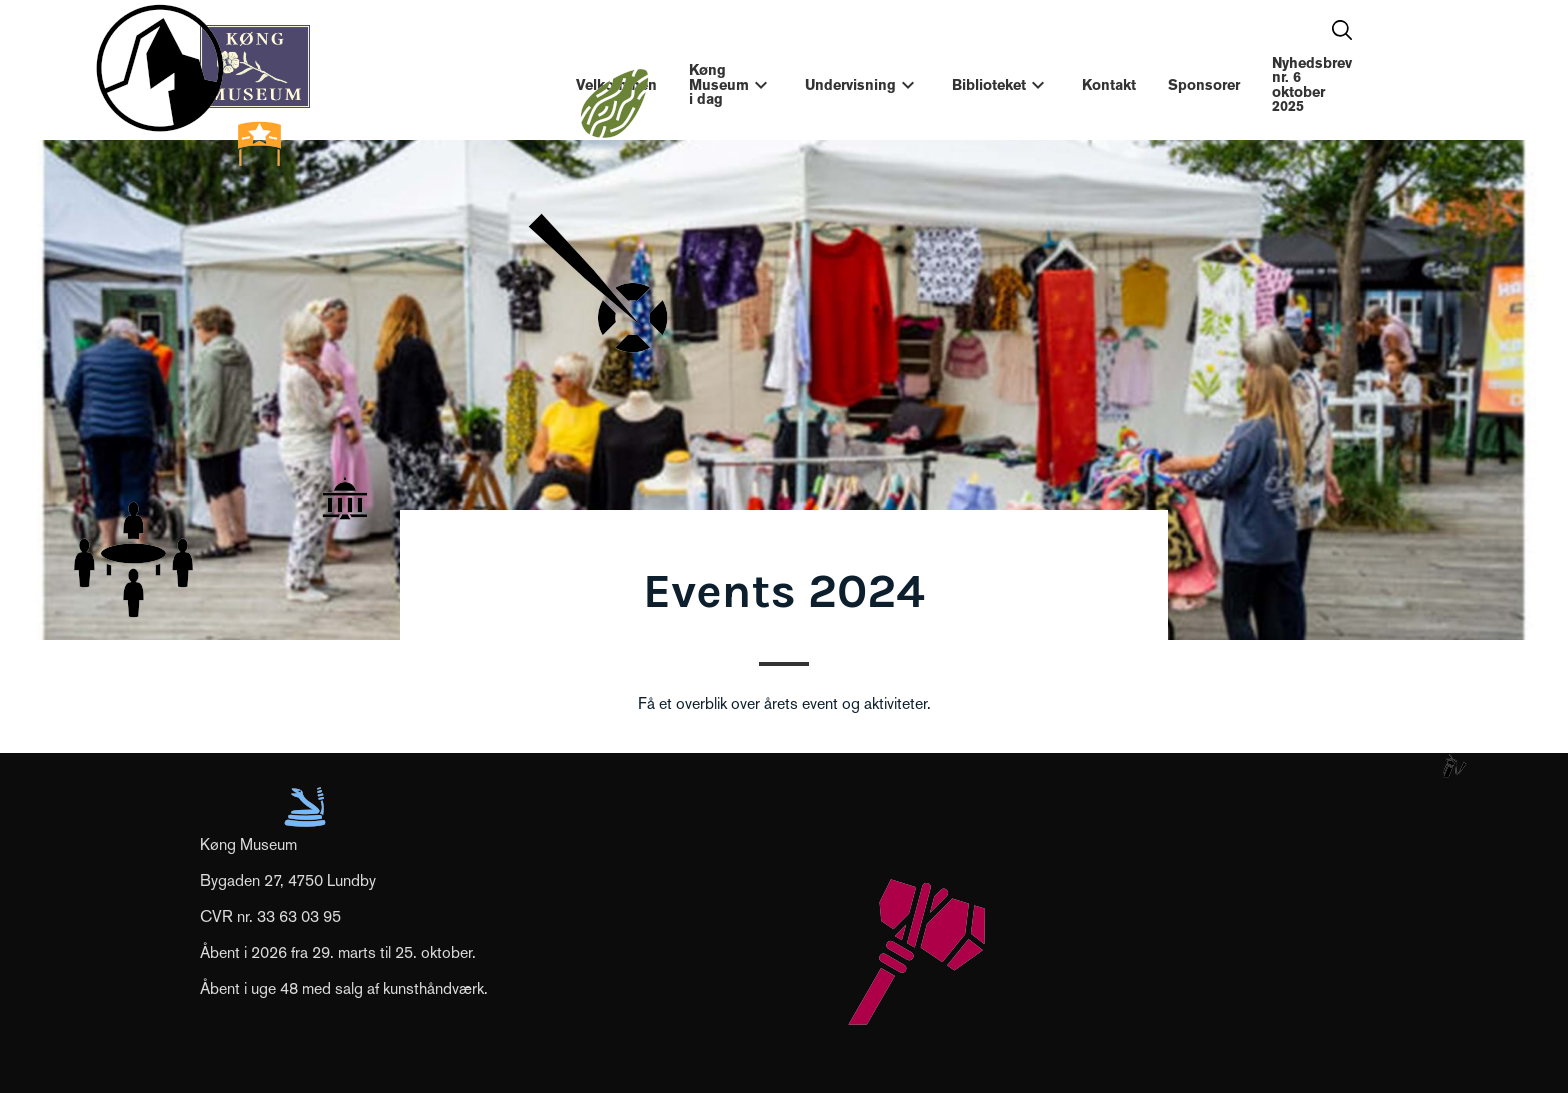 Image resolution: width=1568 pixels, height=1093 pixels. Describe the element at coordinates (345, 497) in the screenshot. I see `access government or civic services` at that location.